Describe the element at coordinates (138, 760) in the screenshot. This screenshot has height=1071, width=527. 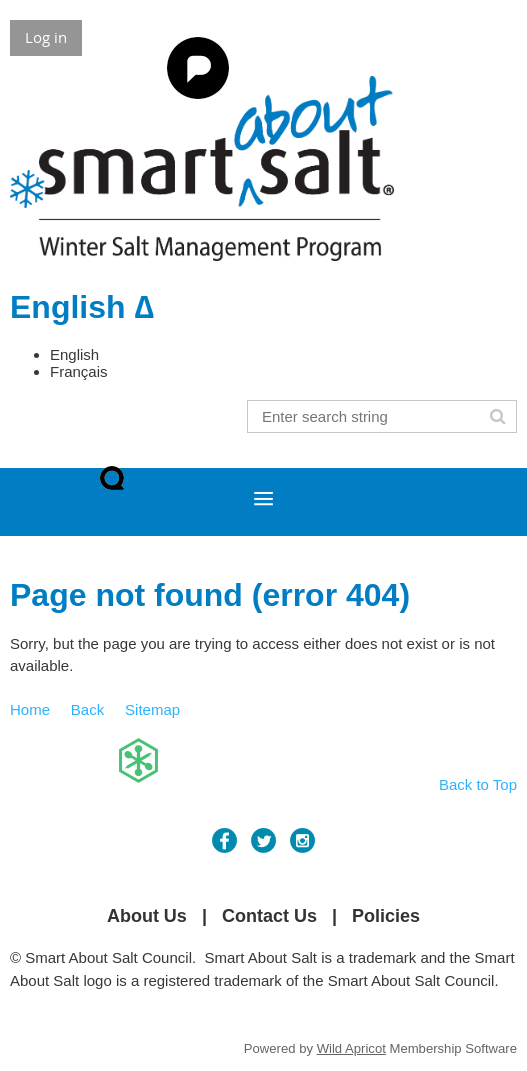
I see `legacy games logo` at that location.